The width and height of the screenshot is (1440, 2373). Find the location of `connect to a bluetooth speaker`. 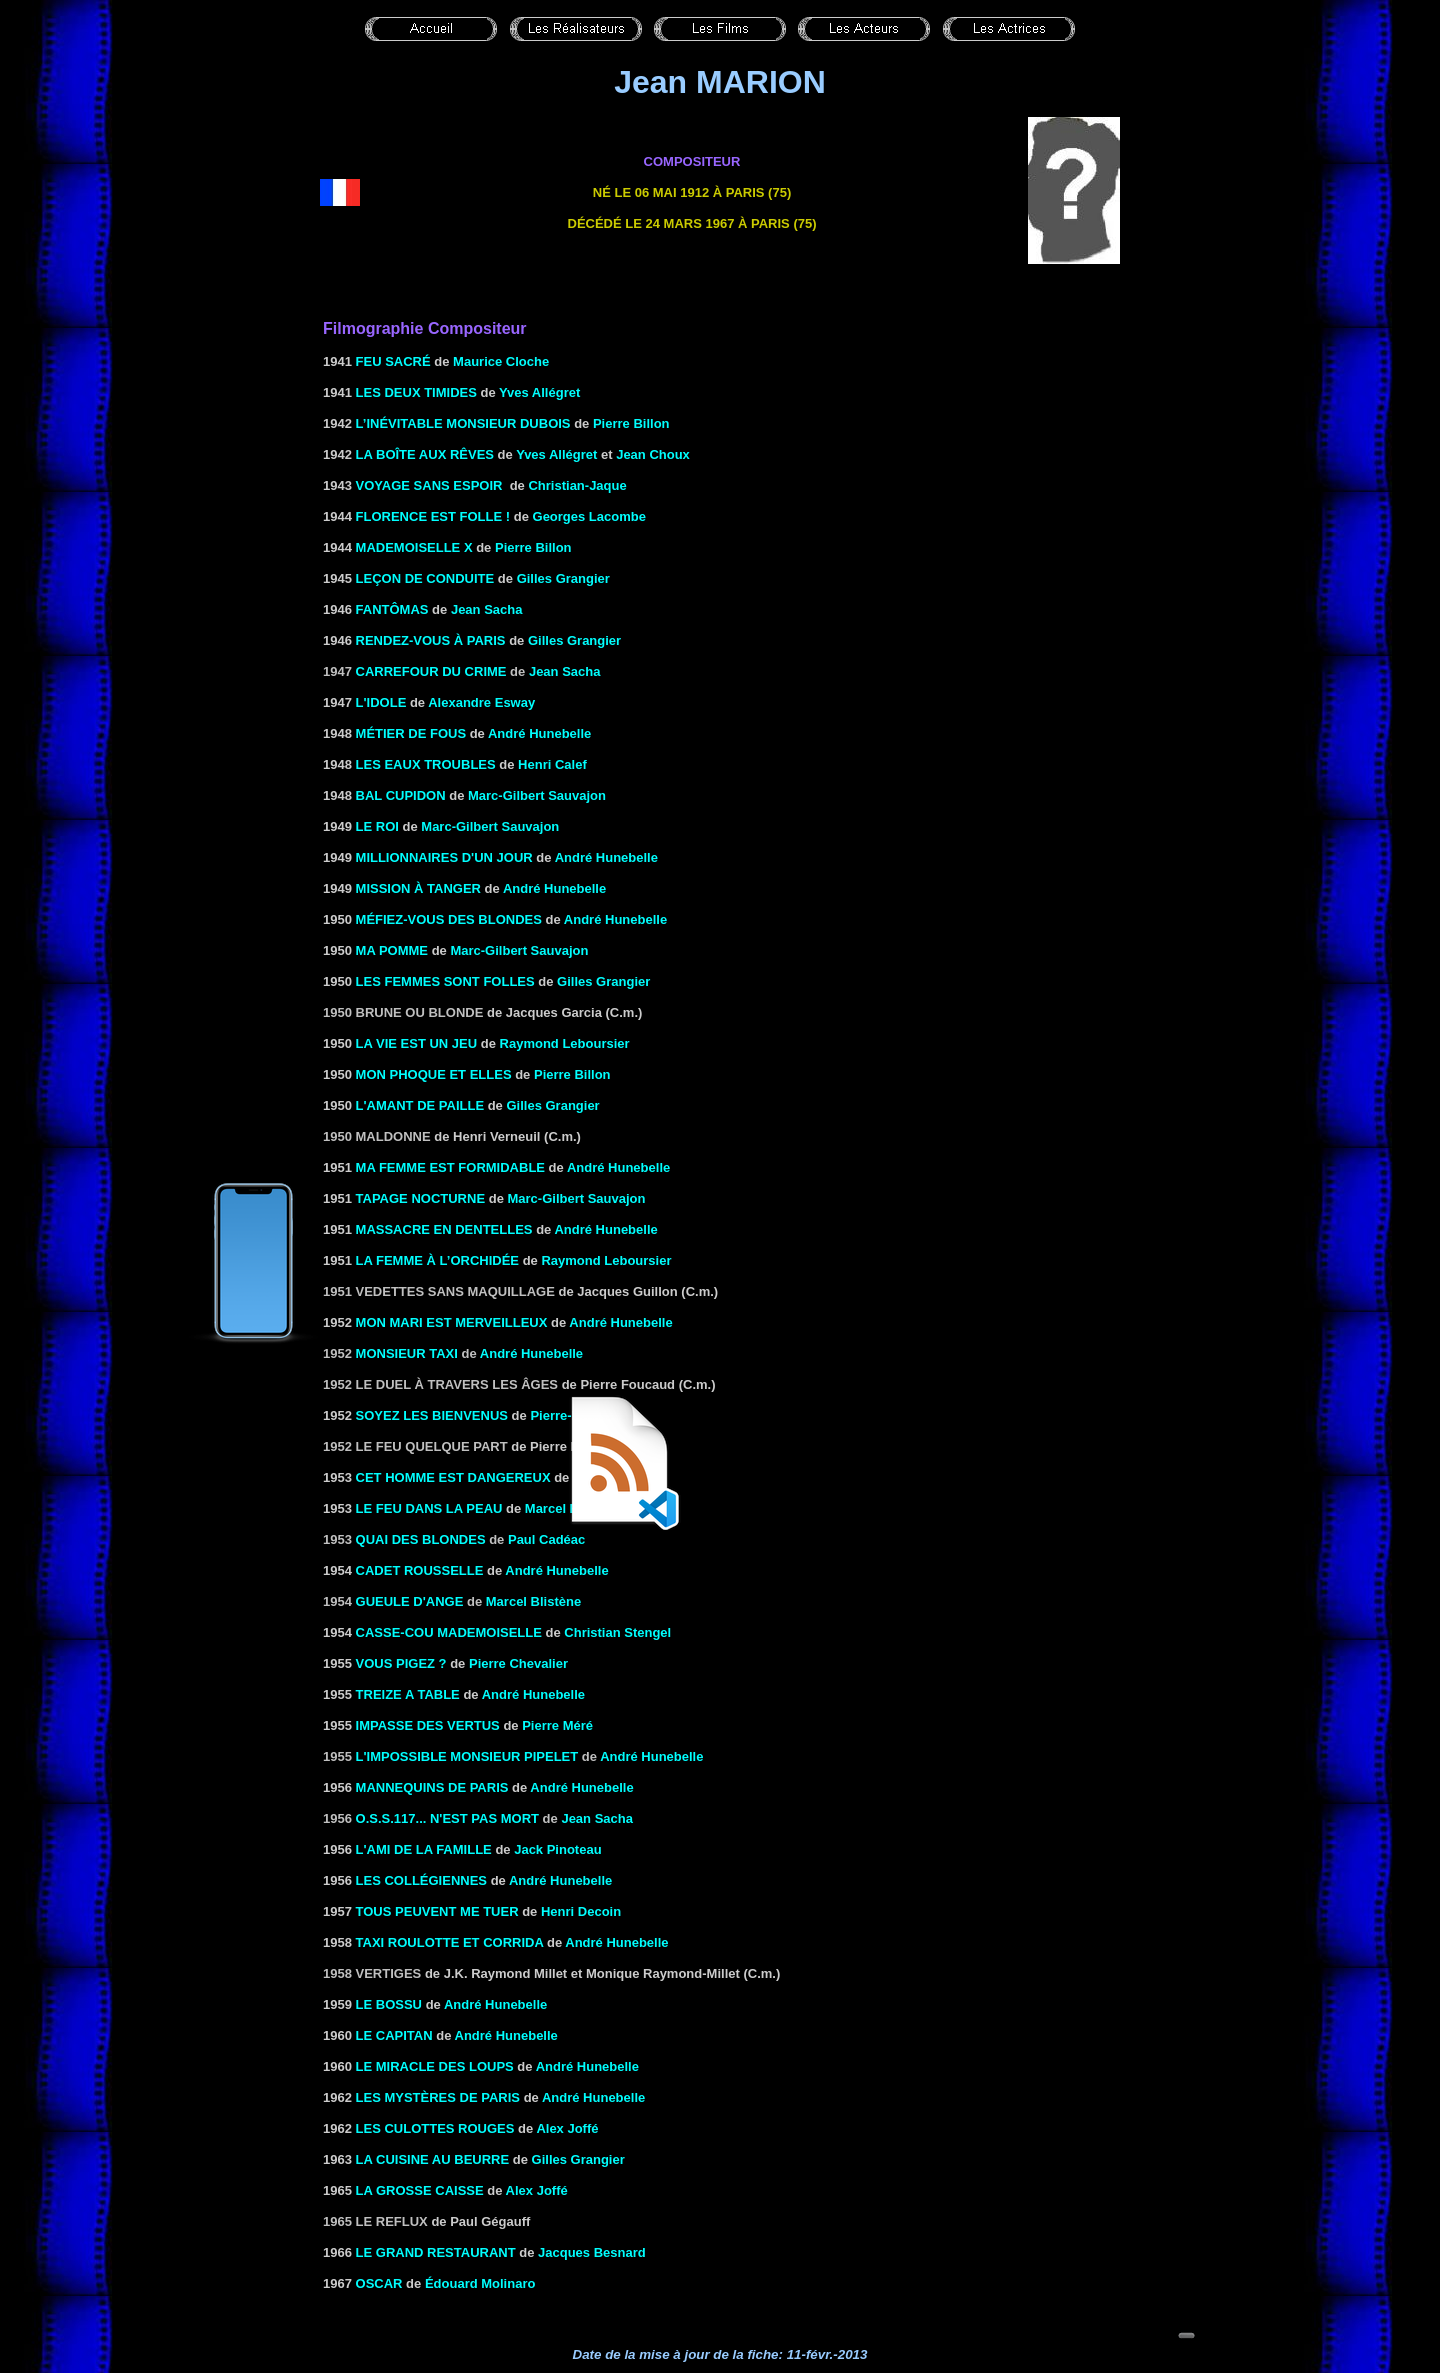

connect to a bluetooth speaker is located at coordinates (1186, 2335).